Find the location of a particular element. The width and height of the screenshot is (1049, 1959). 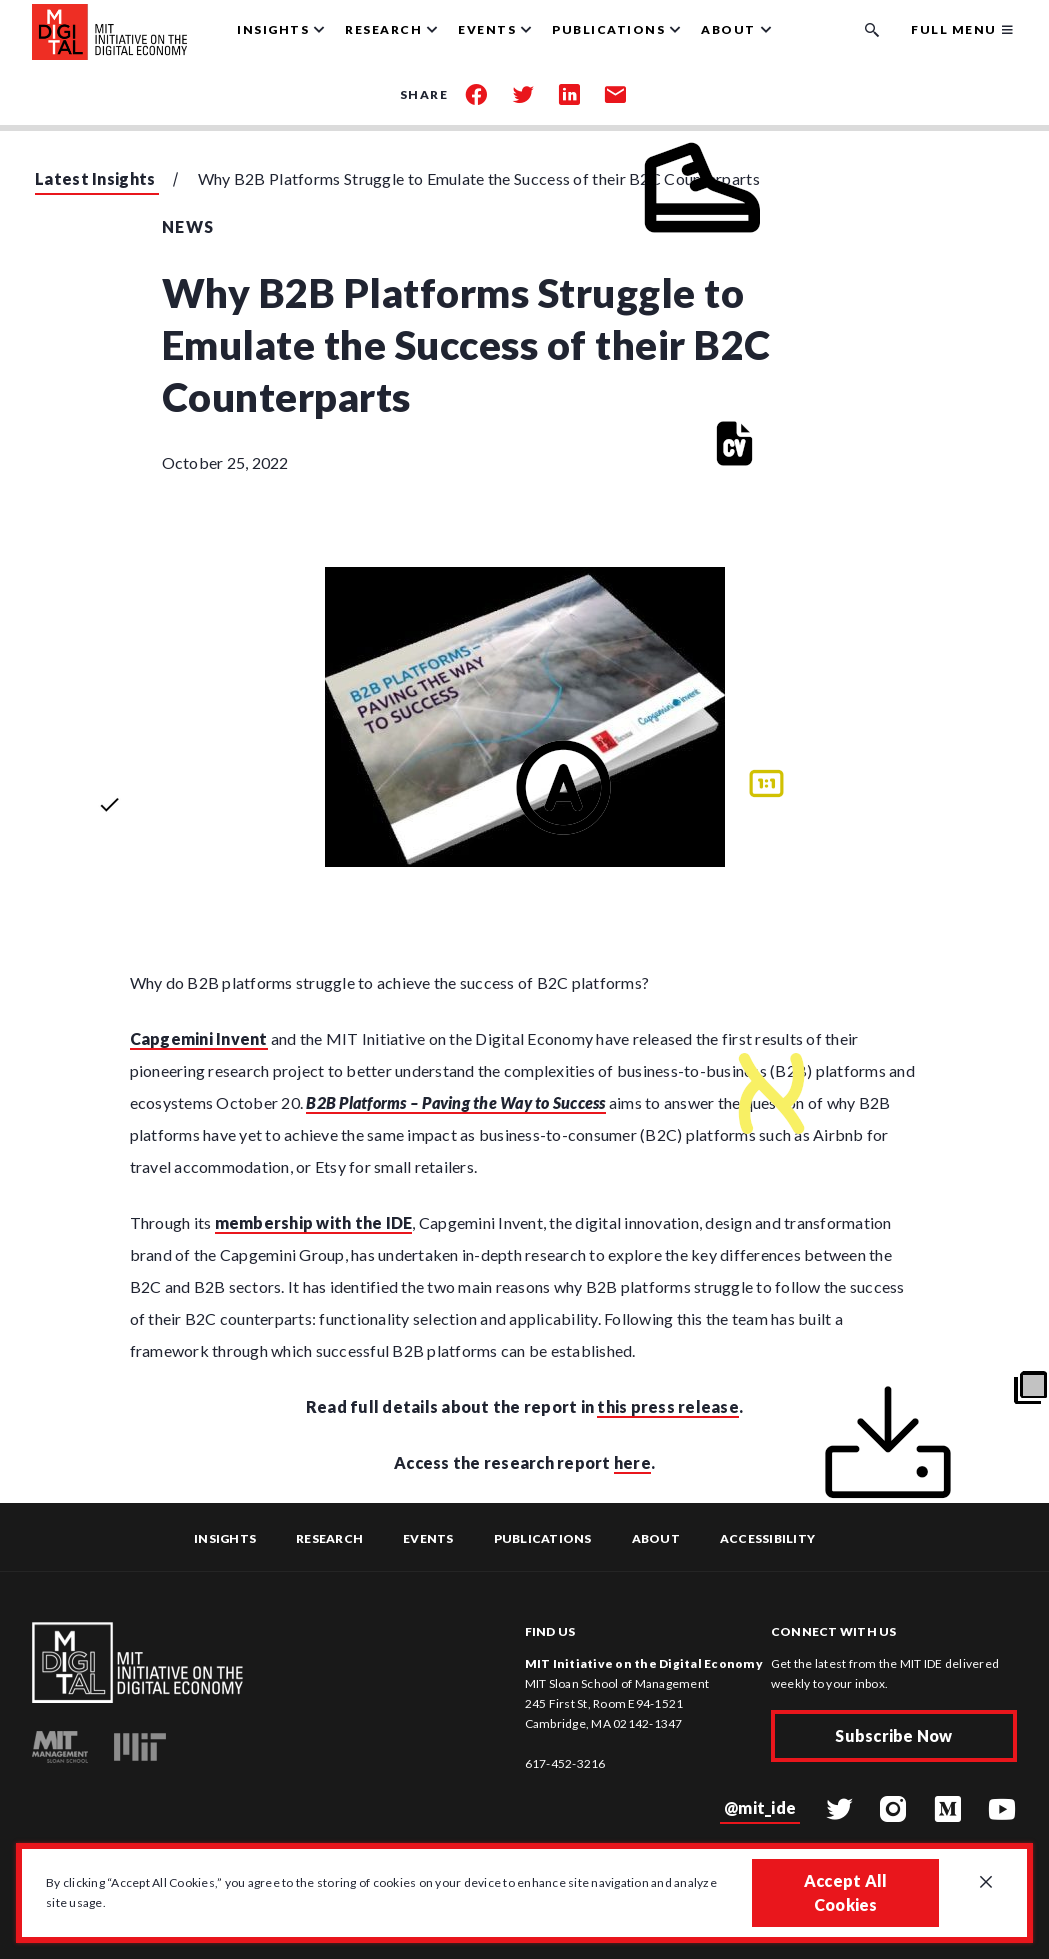

view stacked or layered content is located at coordinates (1031, 1388).